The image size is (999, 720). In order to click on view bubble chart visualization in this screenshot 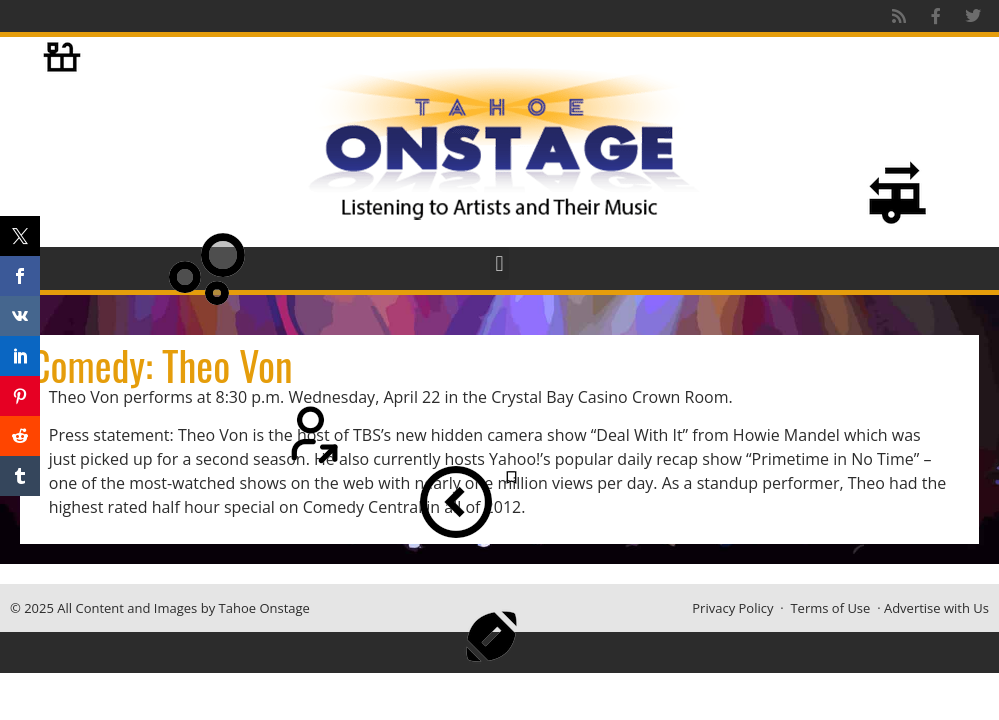, I will do `click(205, 269)`.